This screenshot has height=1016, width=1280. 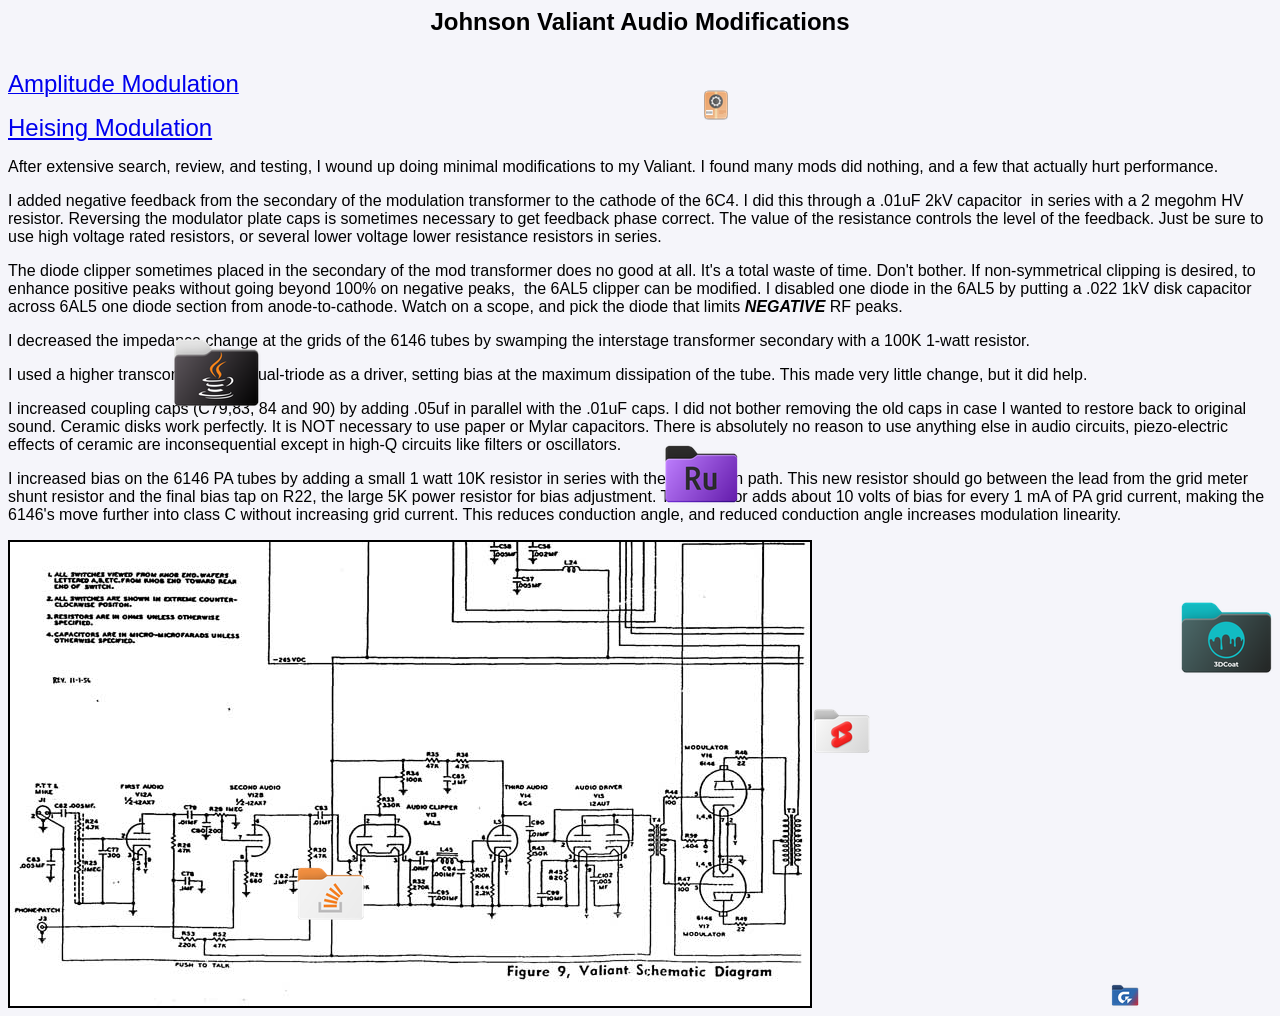 I want to click on open gigabyte files or software folder, so click(x=1125, y=996).